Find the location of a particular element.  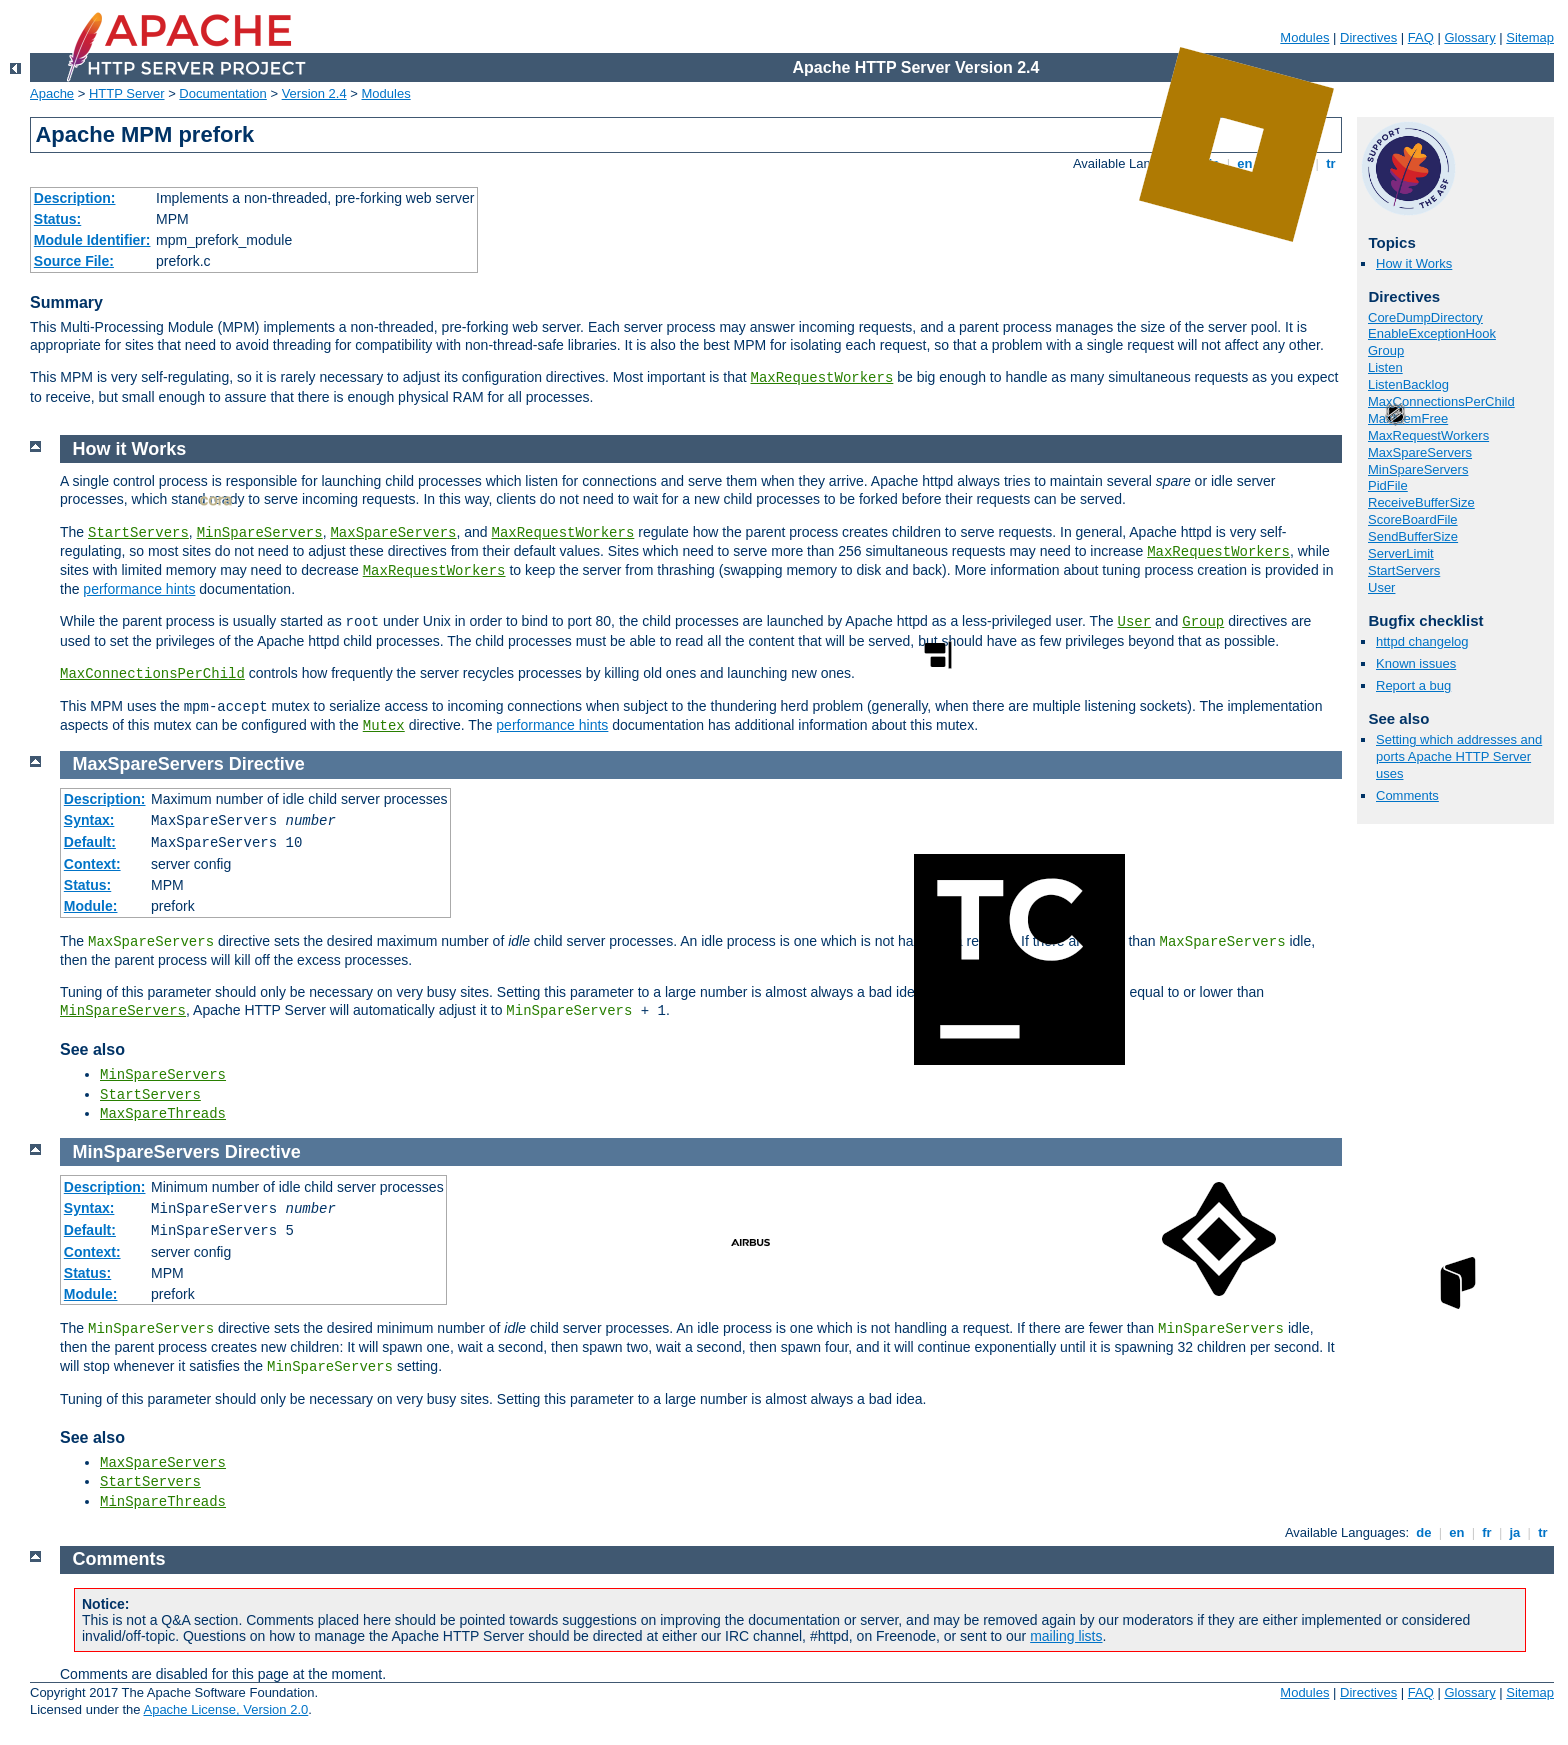

open the Roblox app is located at coordinates (1236, 144).